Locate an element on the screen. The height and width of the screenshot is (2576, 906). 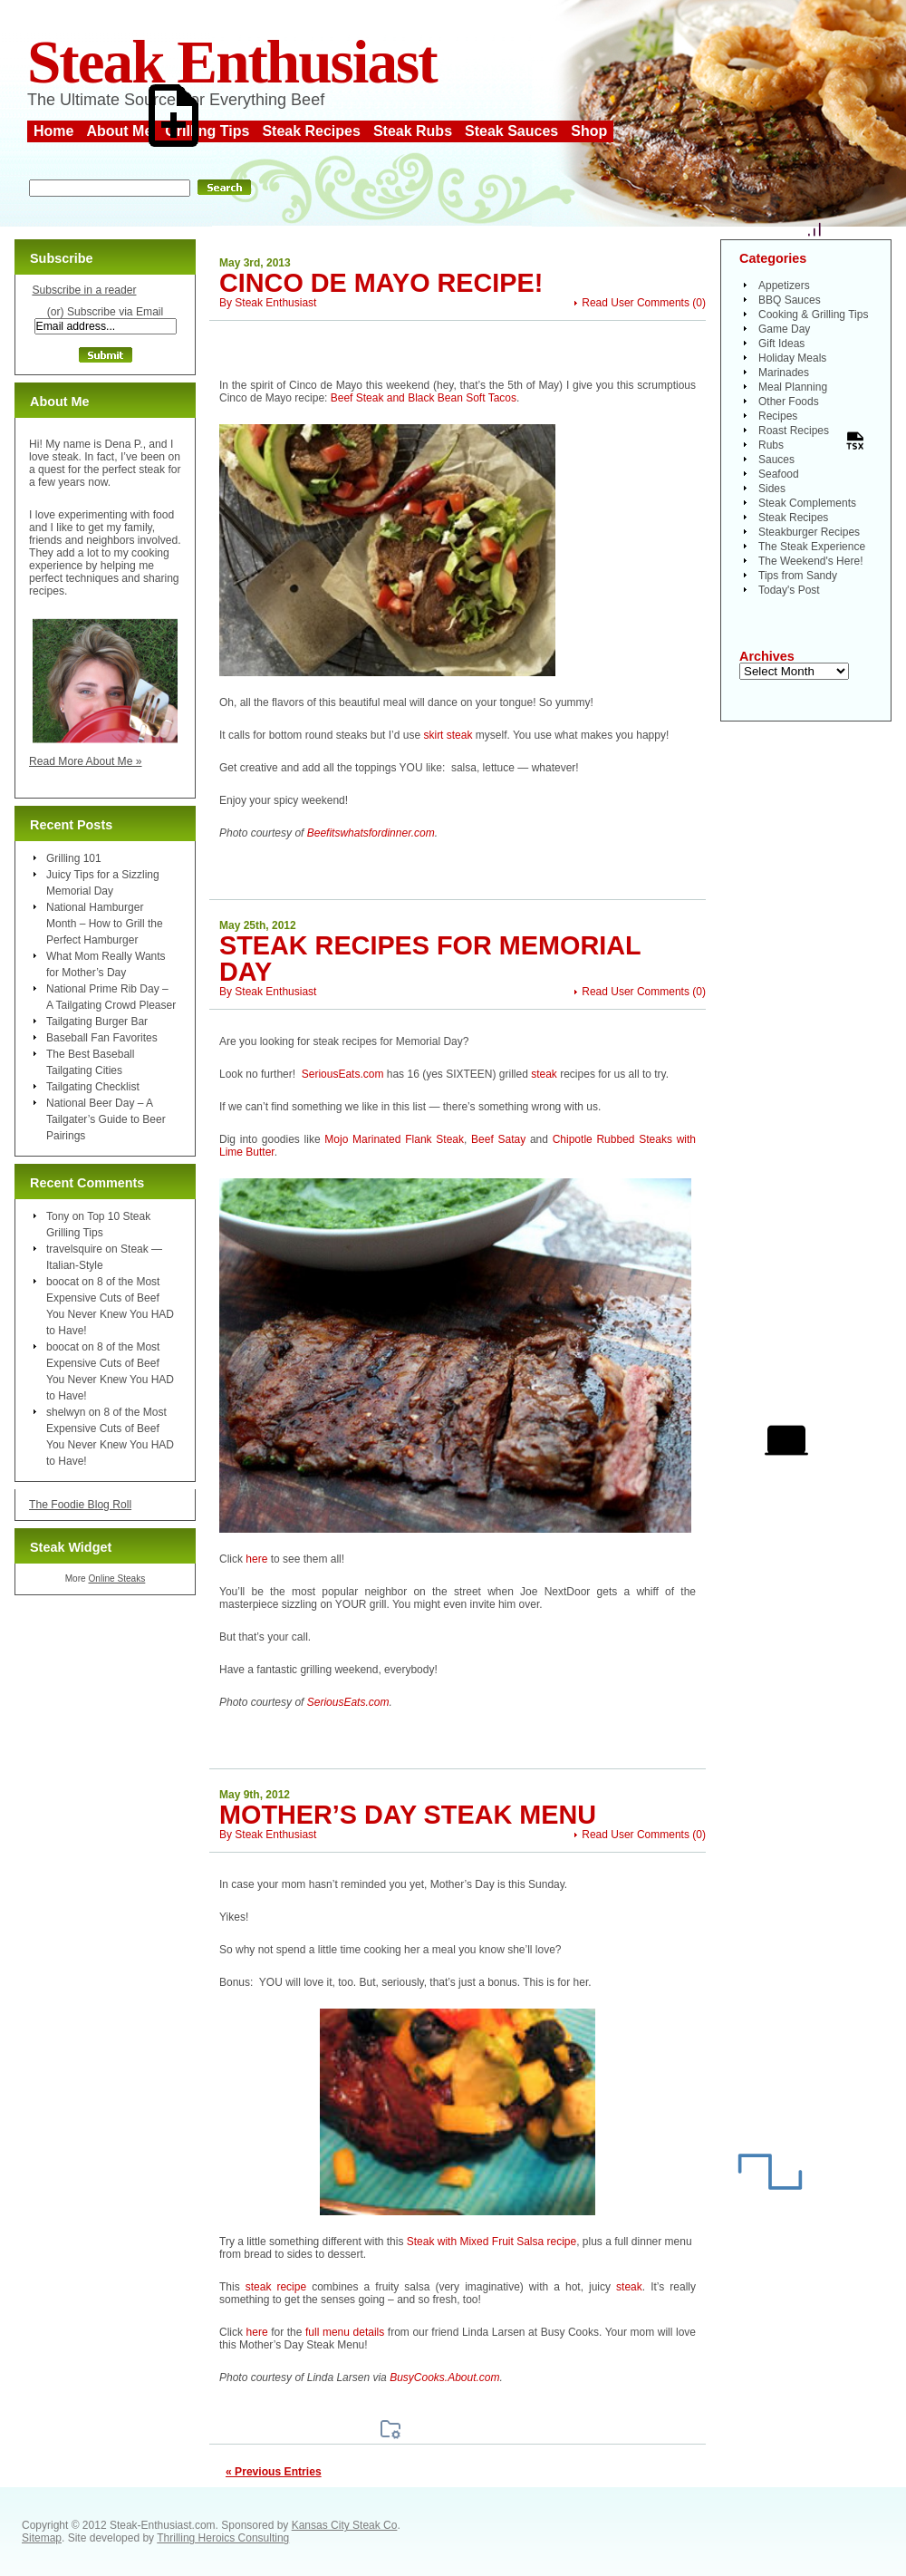
create a new note or document is located at coordinates (173, 115).